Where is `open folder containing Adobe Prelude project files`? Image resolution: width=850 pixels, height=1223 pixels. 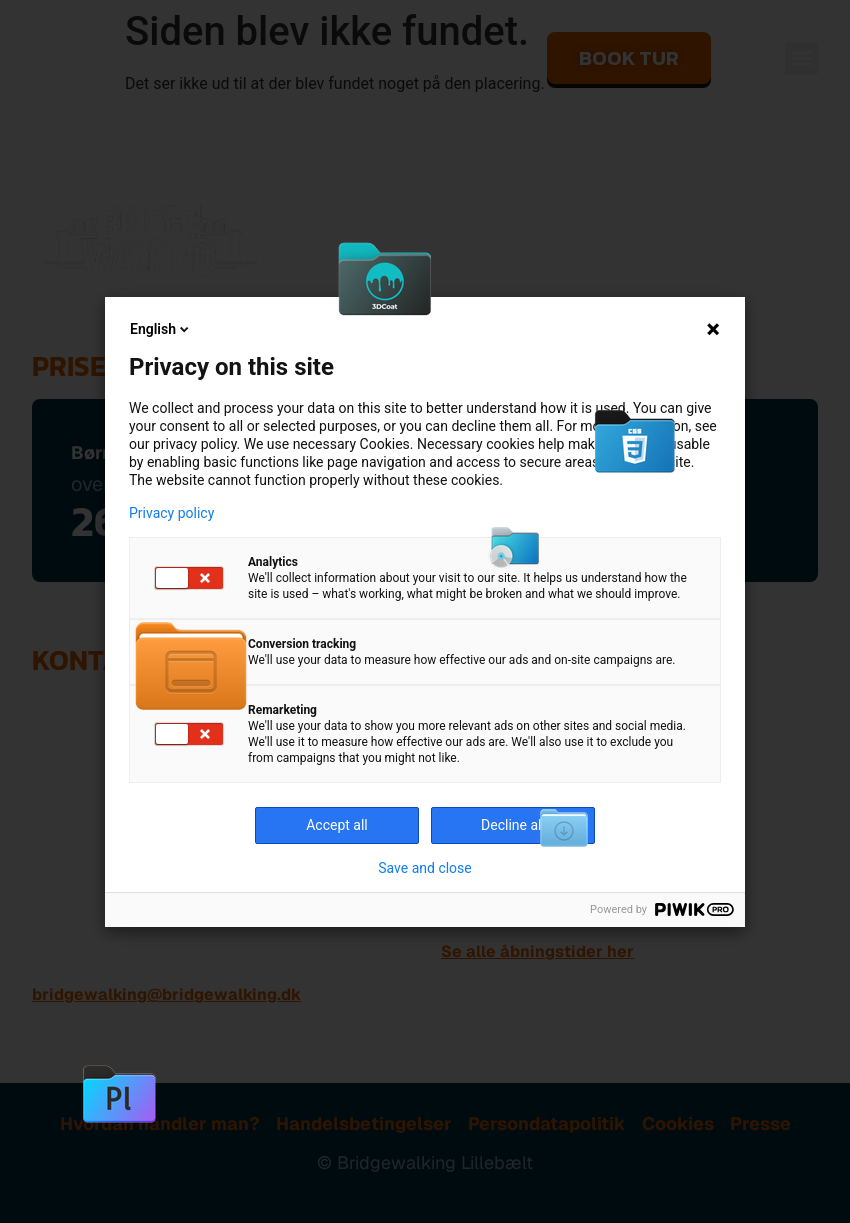
open folder containing Adobe Prelude project files is located at coordinates (119, 1096).